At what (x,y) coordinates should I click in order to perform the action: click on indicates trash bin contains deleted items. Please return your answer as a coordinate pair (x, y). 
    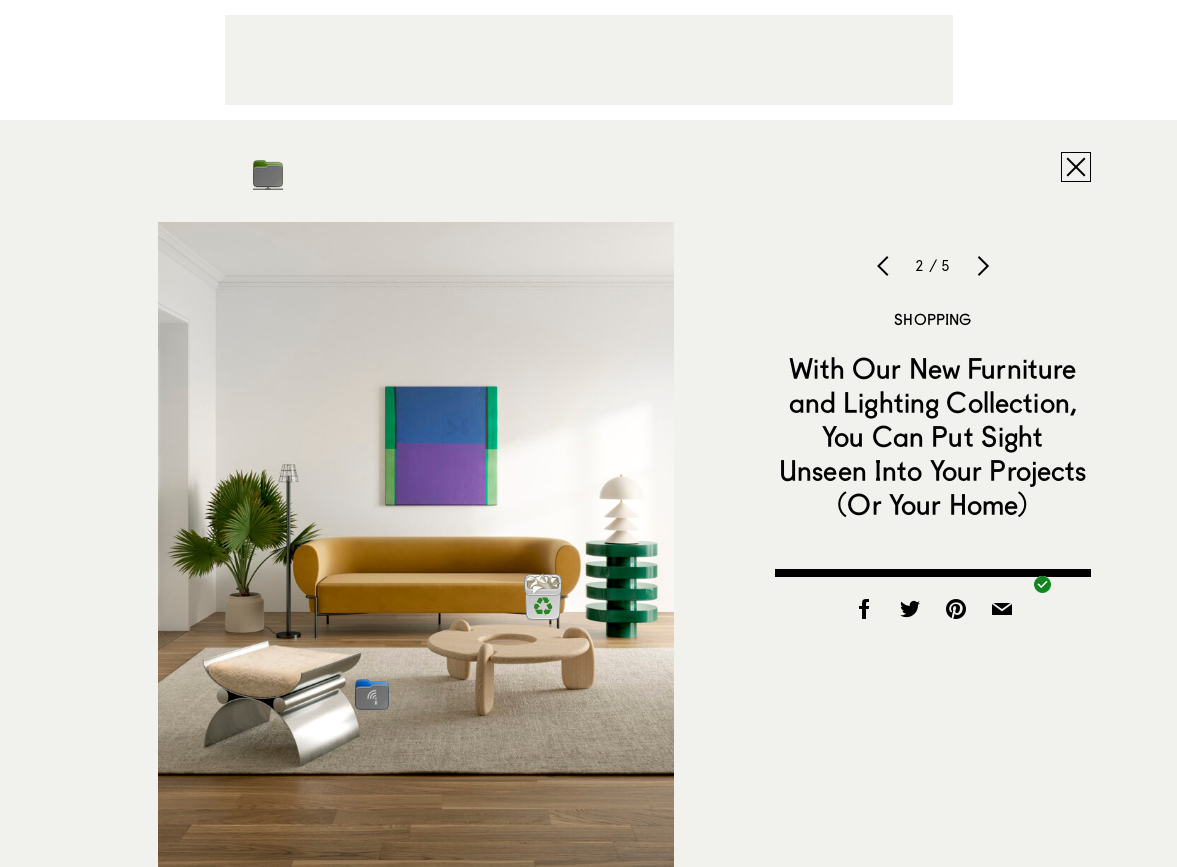
    Looking at the image, I should click on (543, 597).